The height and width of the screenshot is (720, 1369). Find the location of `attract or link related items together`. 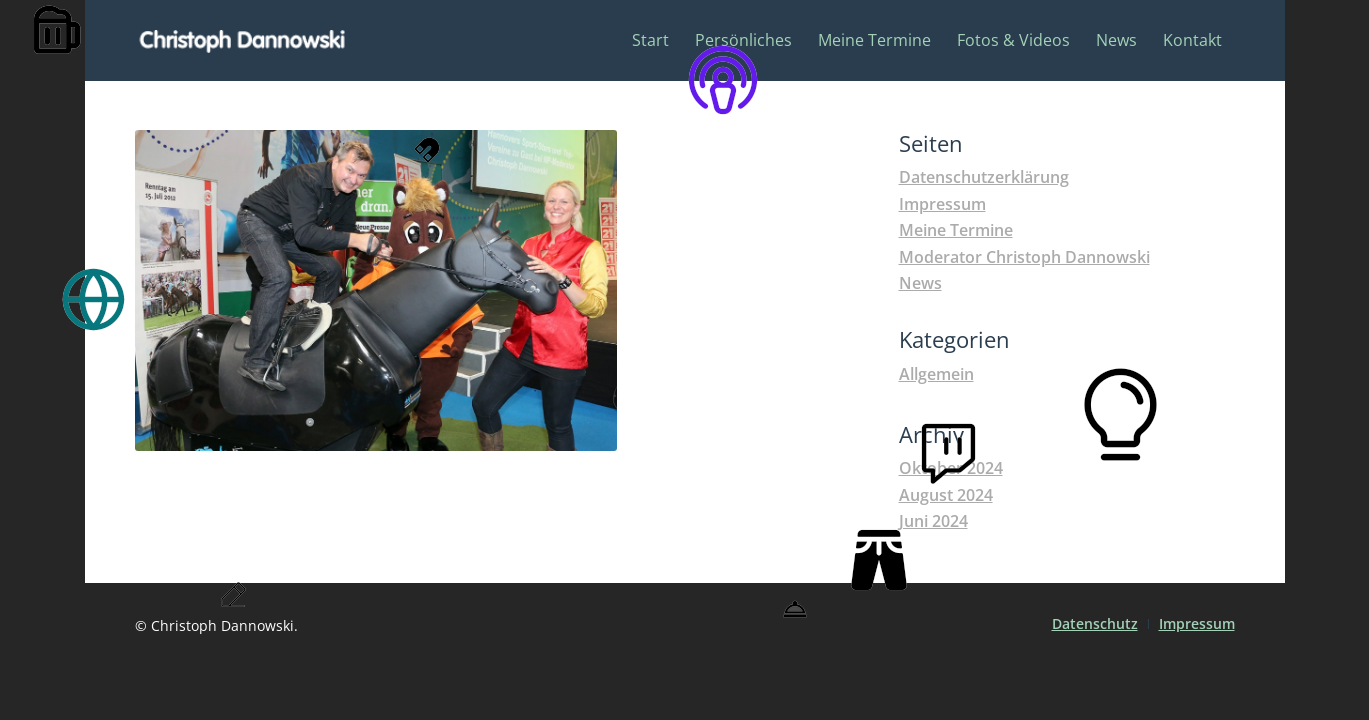

attract or link related items together is located at coordinates (427, 149).